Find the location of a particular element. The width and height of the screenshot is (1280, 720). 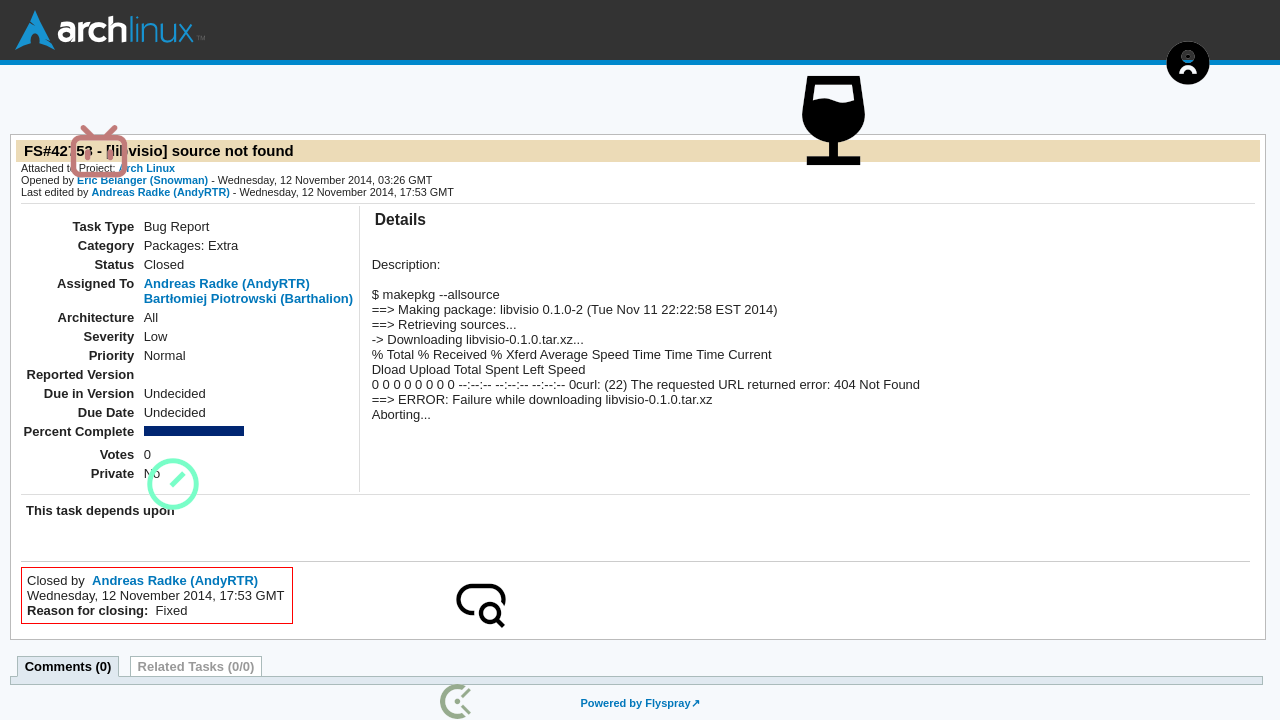

view wine or beverage menu is located at coordinates (833, 120).